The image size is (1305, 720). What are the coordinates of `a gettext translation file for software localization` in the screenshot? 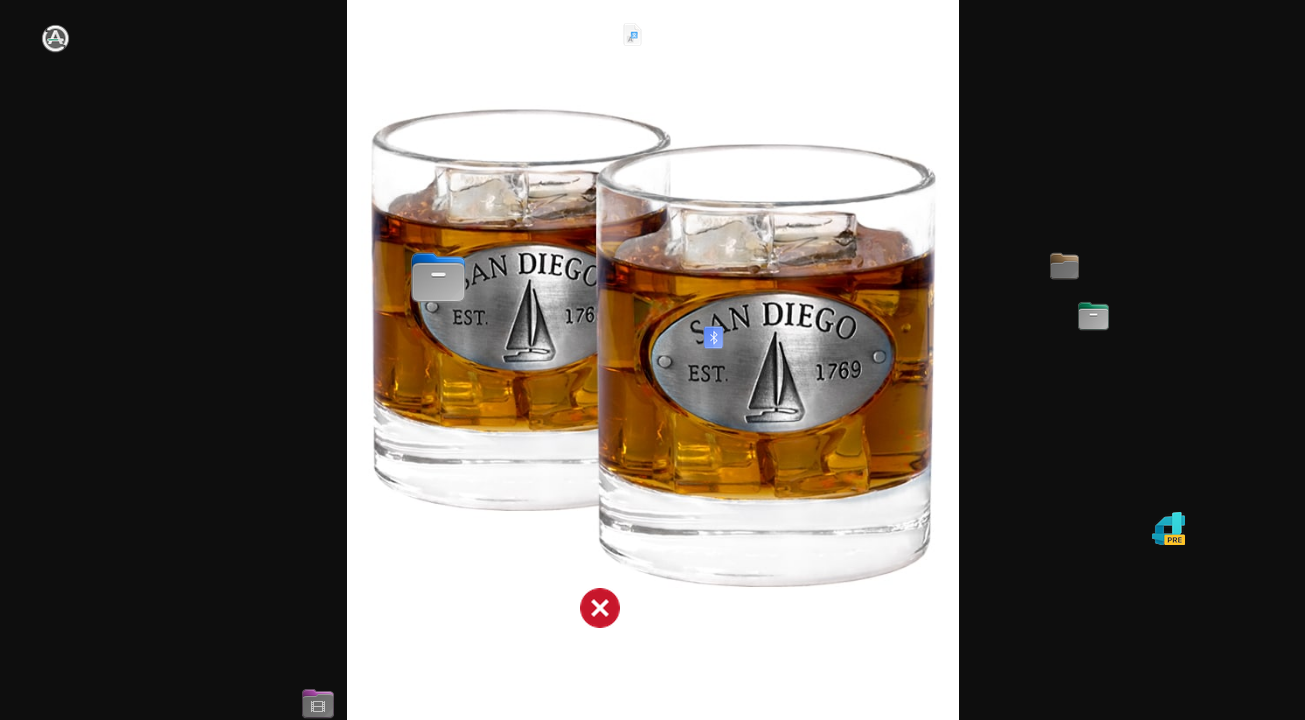 It's located at (632, 34).